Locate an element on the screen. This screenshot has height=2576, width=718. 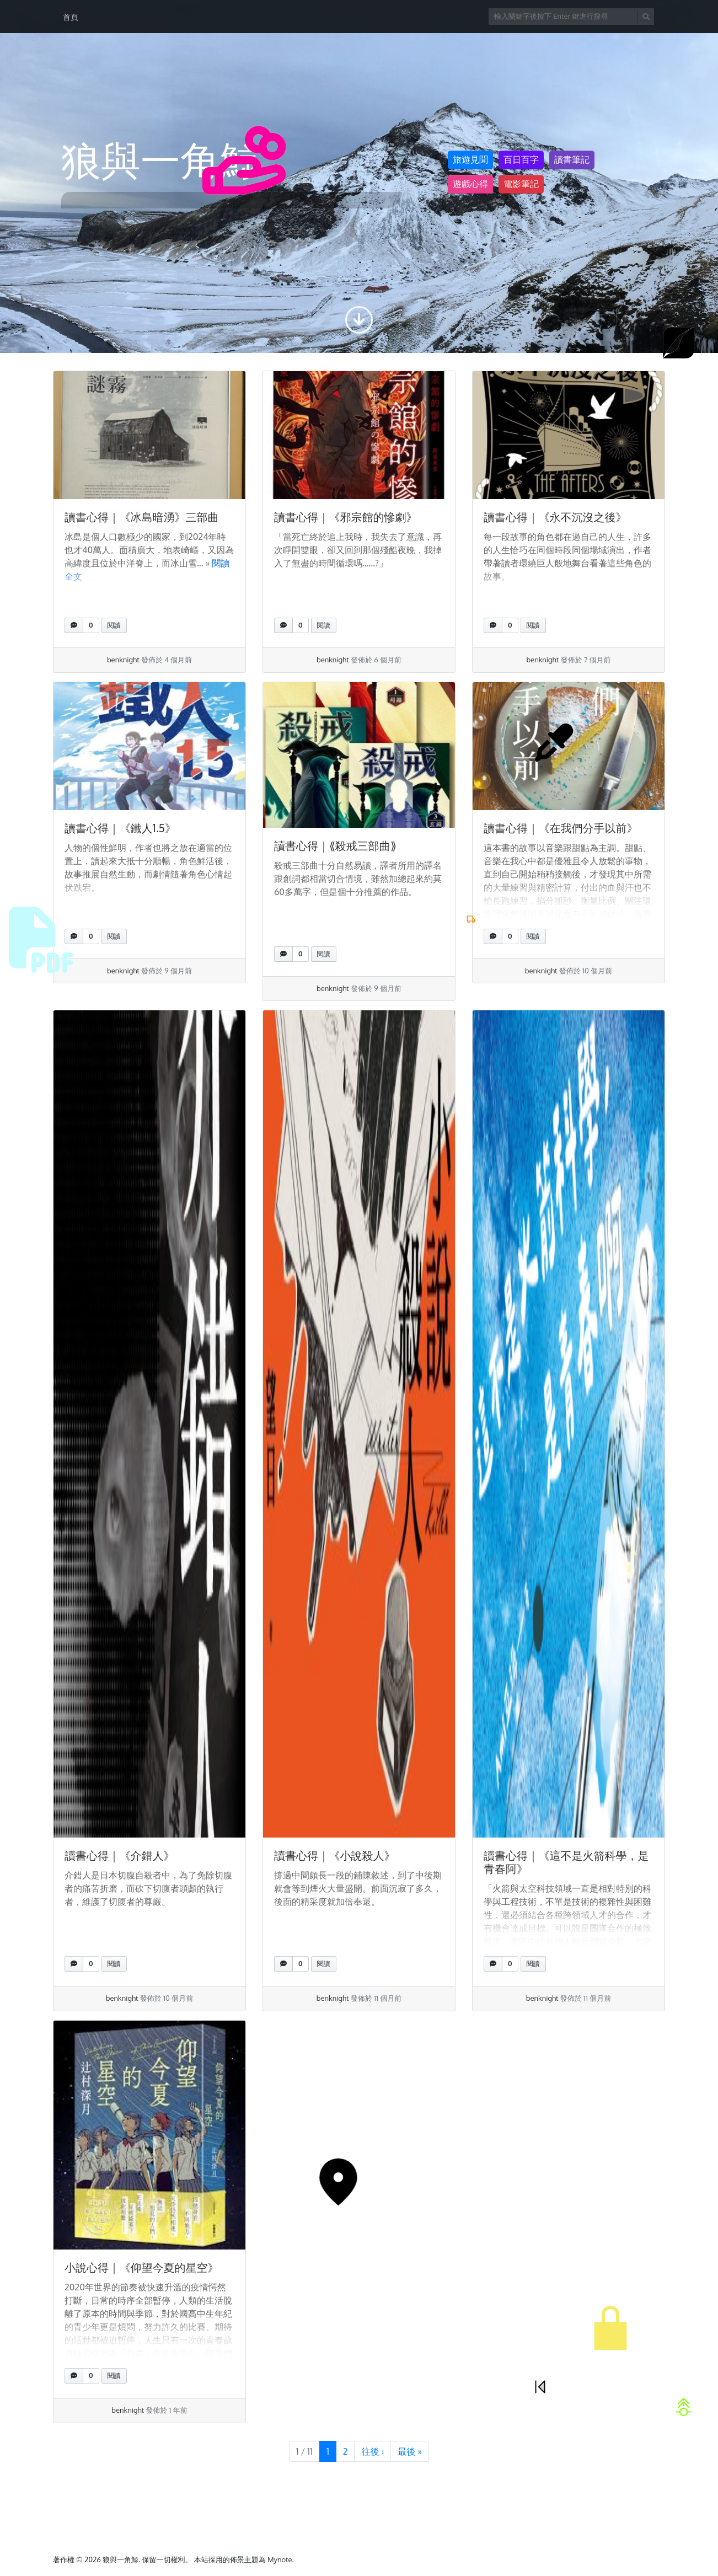
access vehicle or transportation options is located at coordinates (471, 919).